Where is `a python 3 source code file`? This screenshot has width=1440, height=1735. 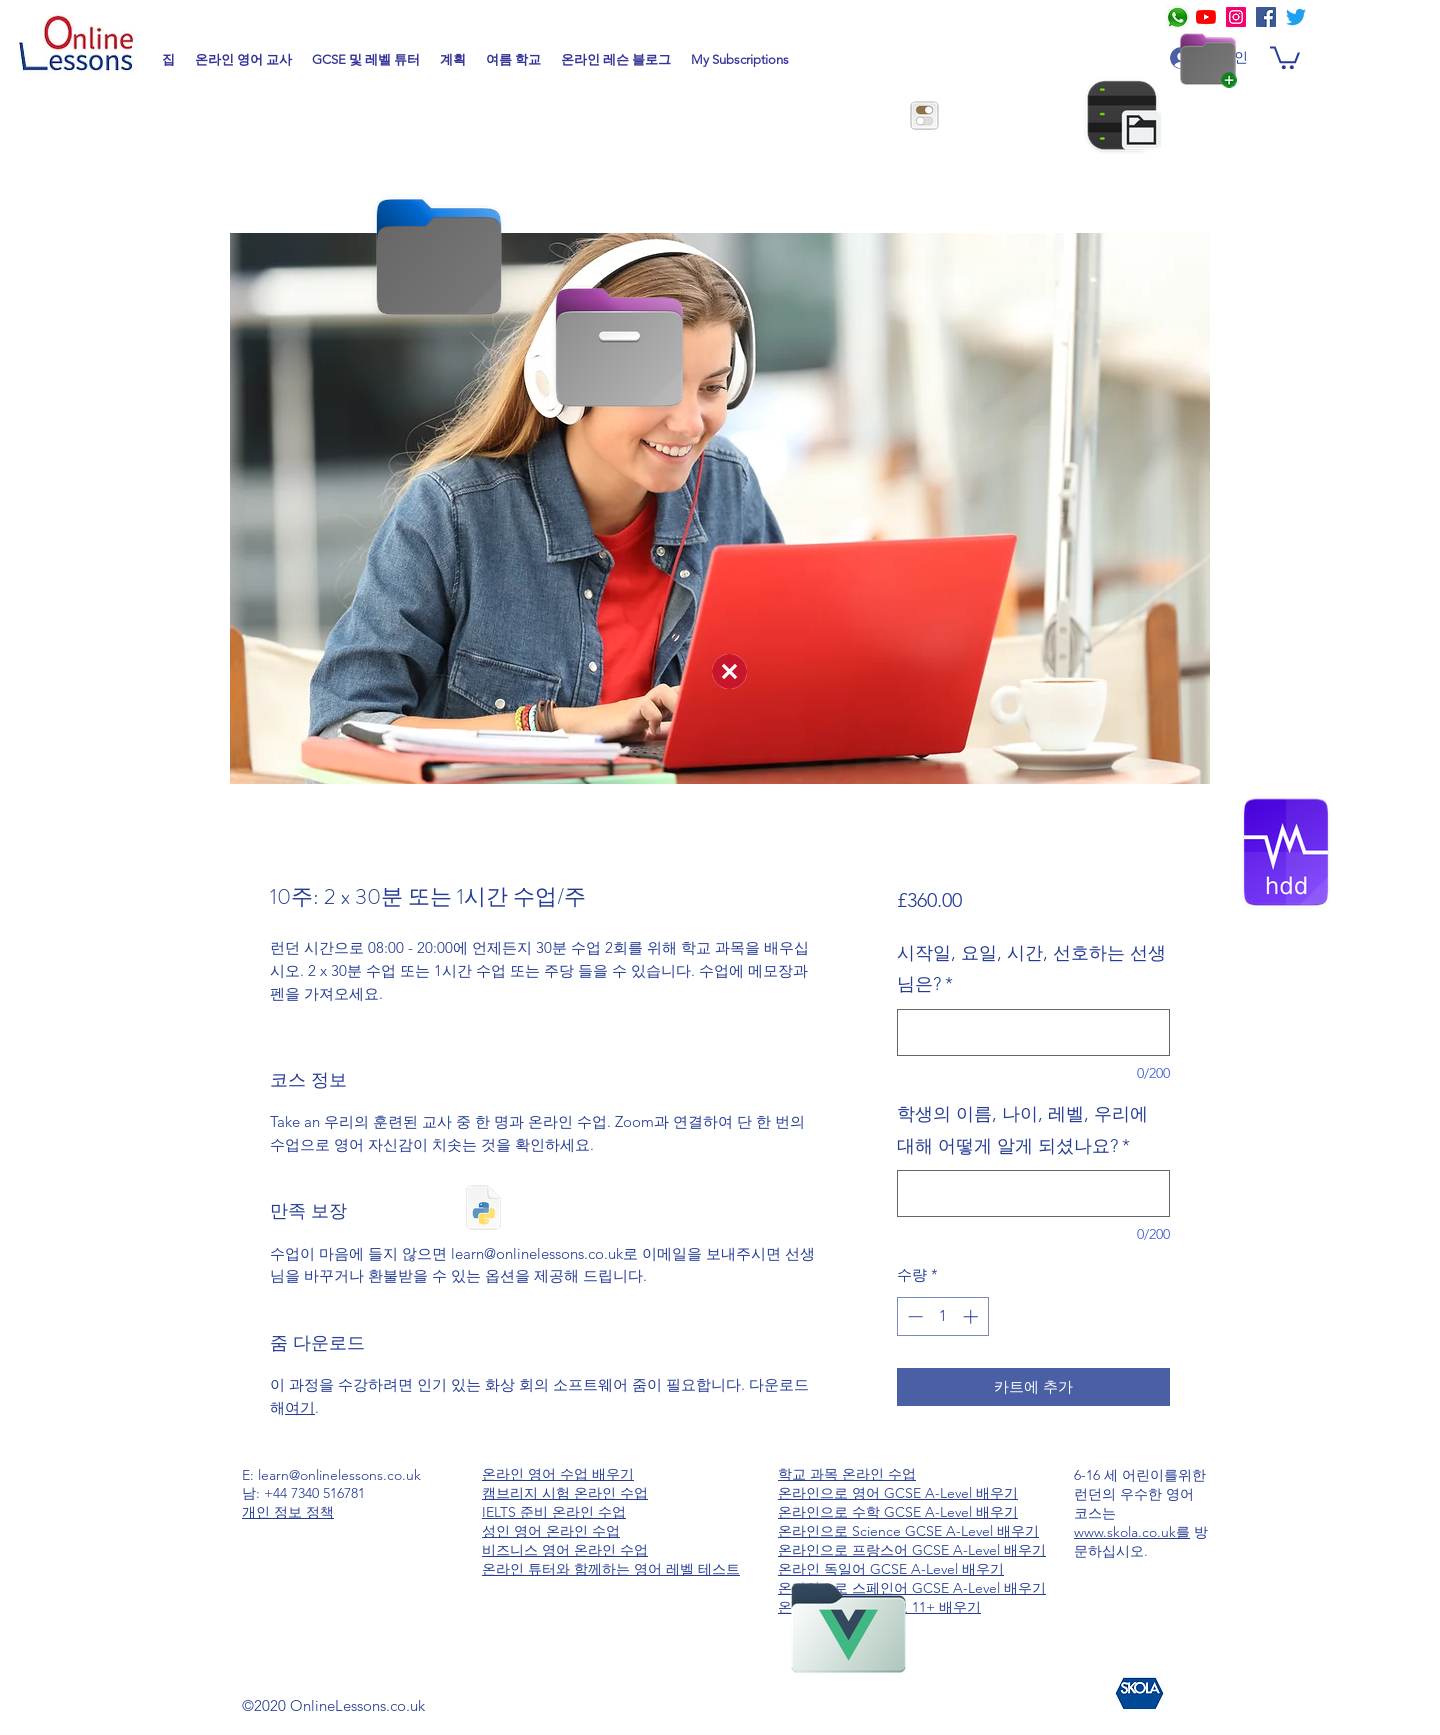
a python 3 source code file is located at coordinates (483, 1207).